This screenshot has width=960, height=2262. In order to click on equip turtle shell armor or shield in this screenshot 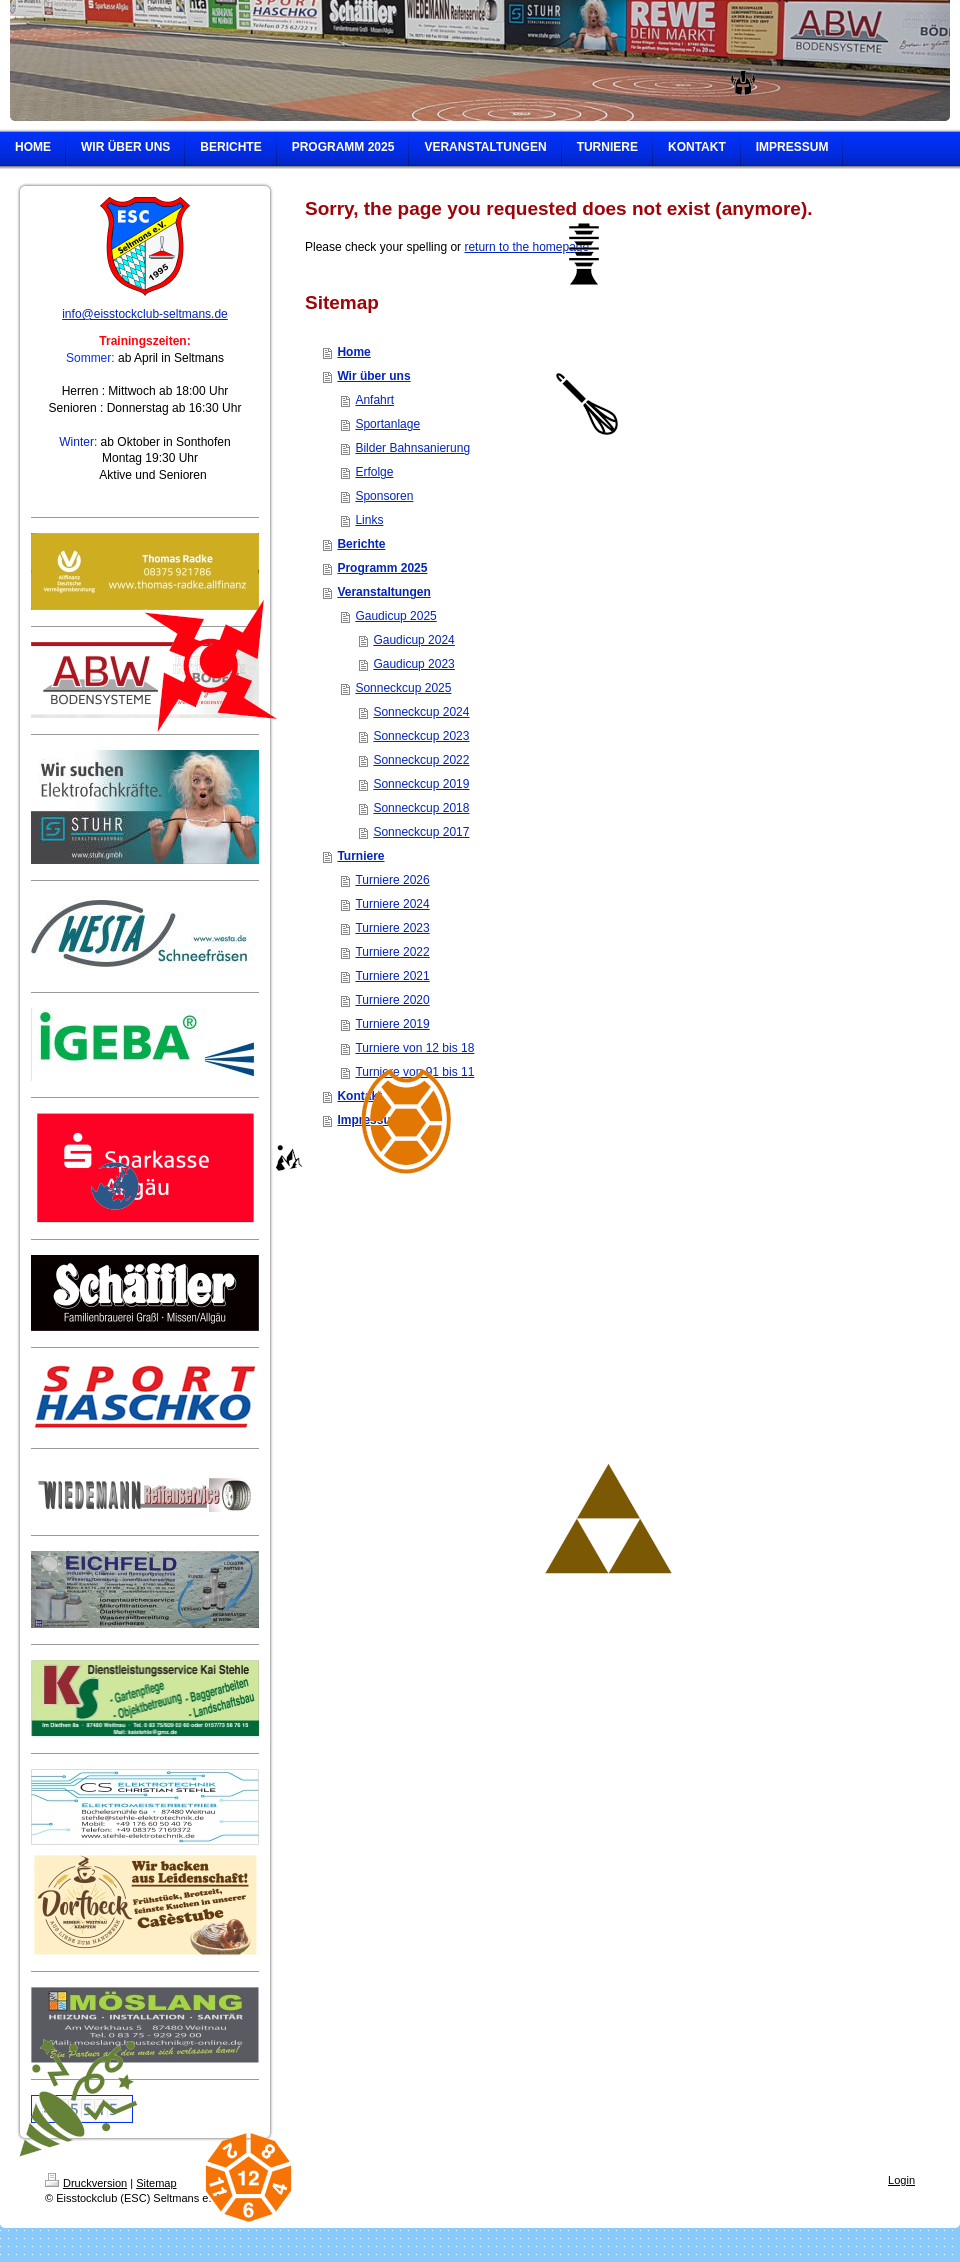, I will do `click(405, 1121)`.